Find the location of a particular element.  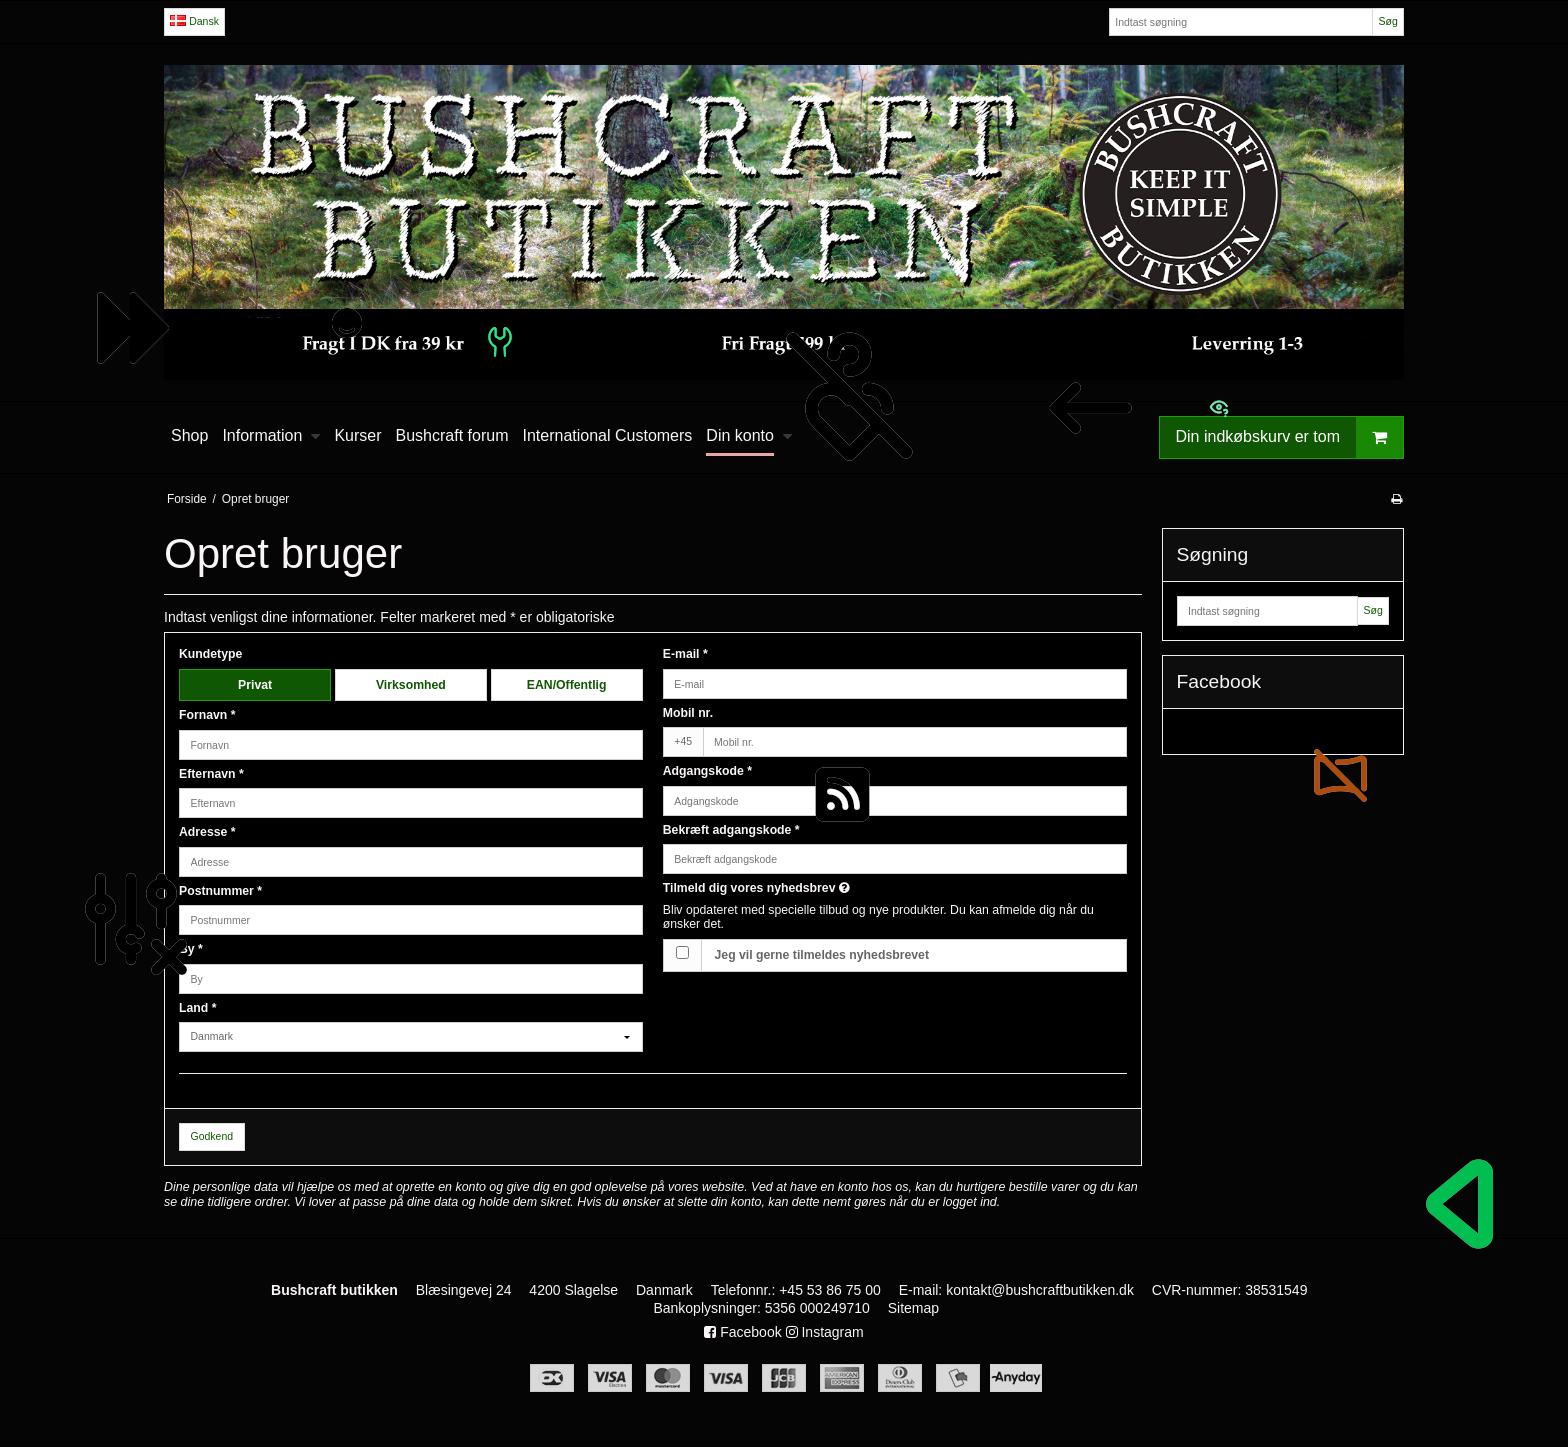

disable horizontal panorama mode is located at coordinates (1340, 775).